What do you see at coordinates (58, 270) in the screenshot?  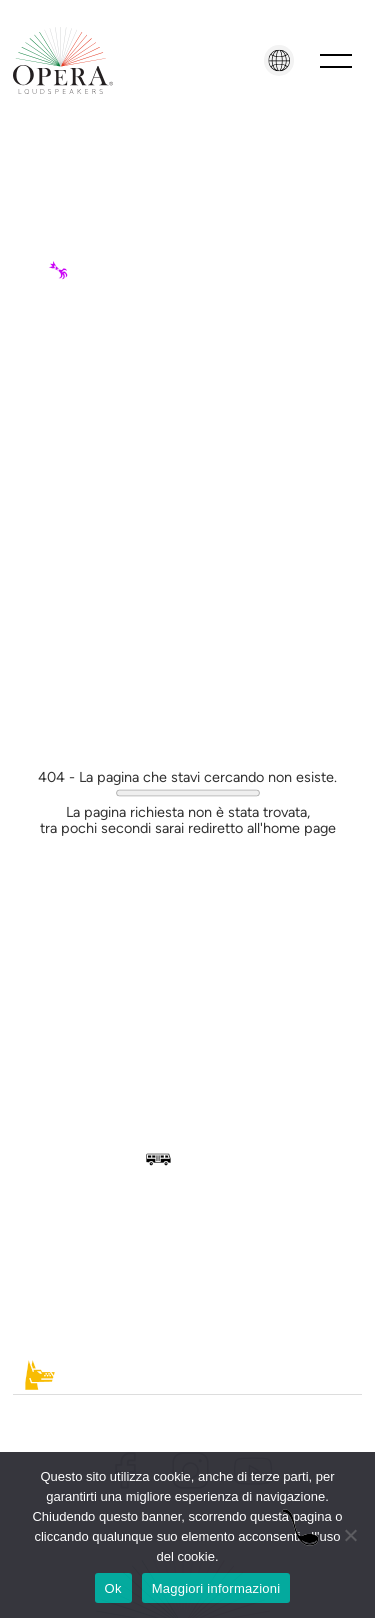 I see `bird foot or talon game element` at bounding box center [58, 270].